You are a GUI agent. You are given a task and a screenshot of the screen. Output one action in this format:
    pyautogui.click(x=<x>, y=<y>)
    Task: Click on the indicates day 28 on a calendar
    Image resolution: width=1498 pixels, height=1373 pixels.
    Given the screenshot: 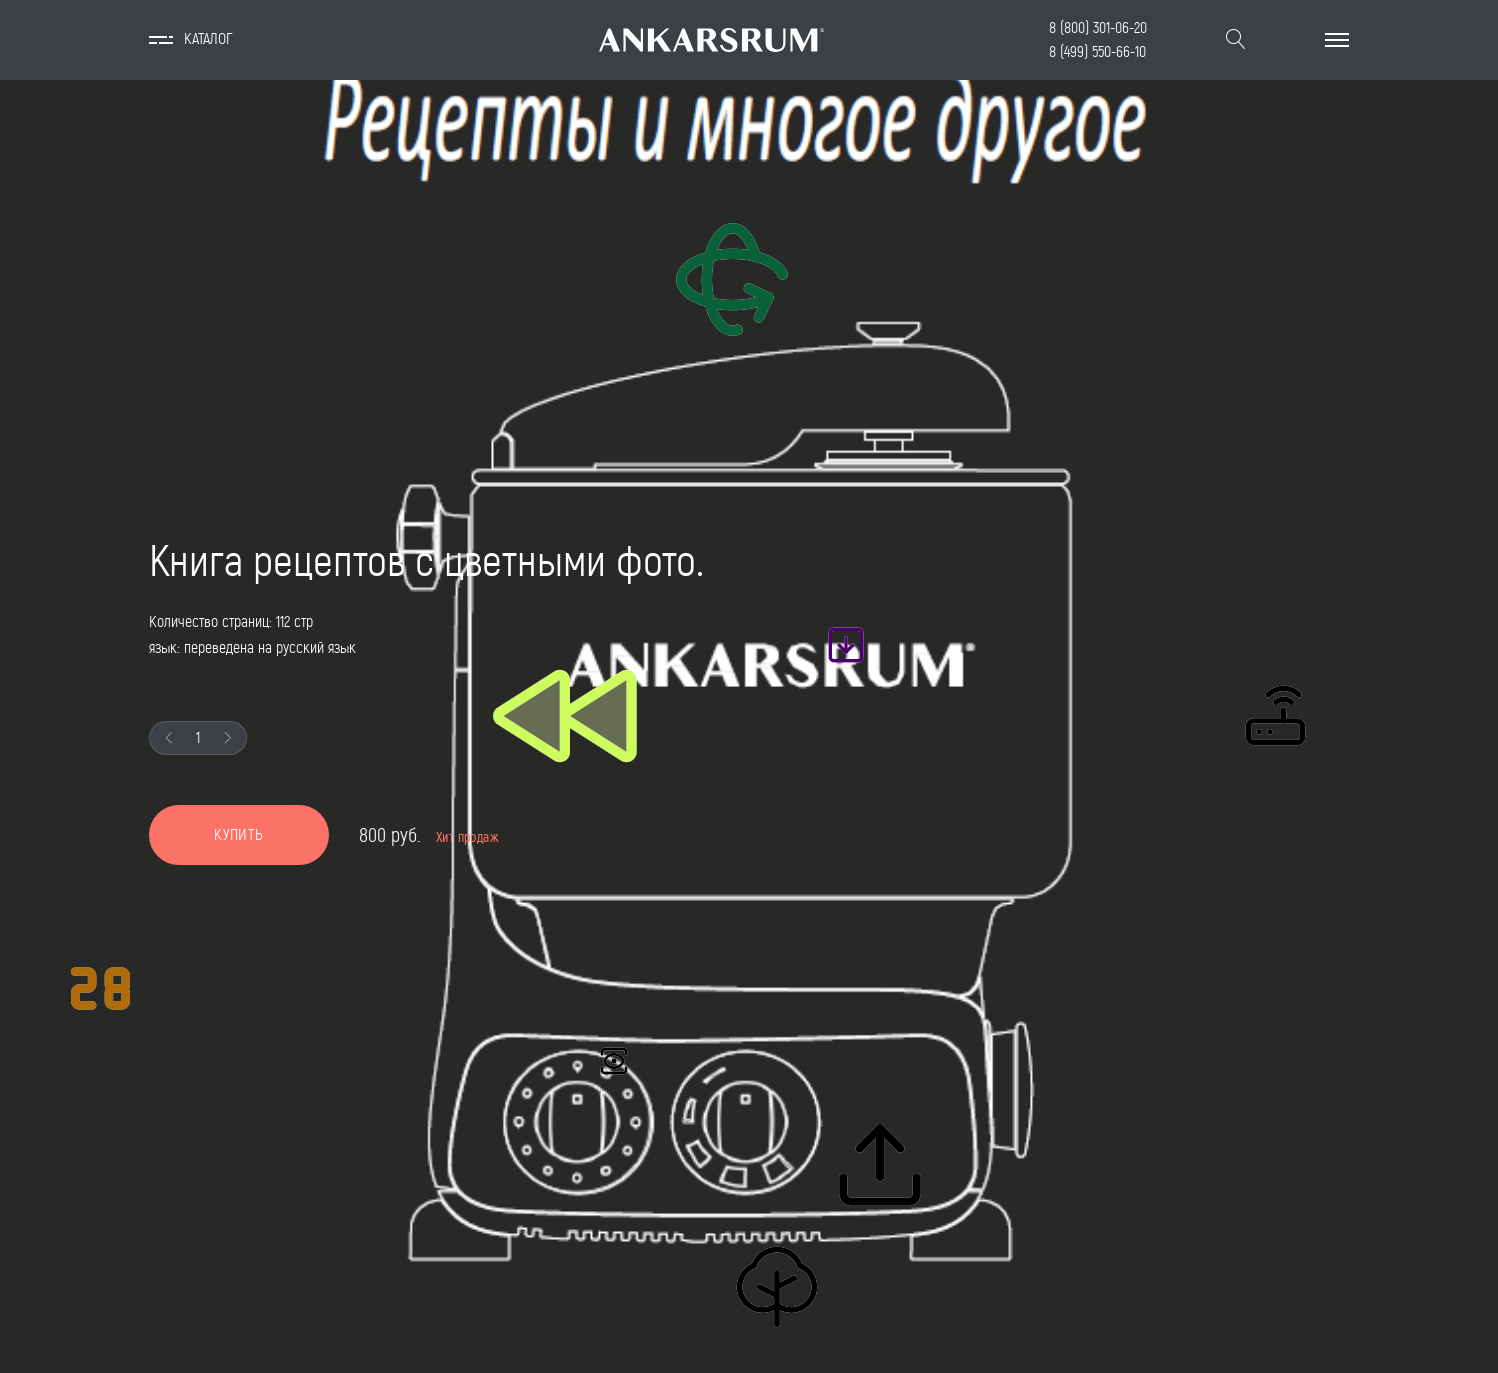 What is the action you would take?
    pyautogui.click(x=100, y=988)
    